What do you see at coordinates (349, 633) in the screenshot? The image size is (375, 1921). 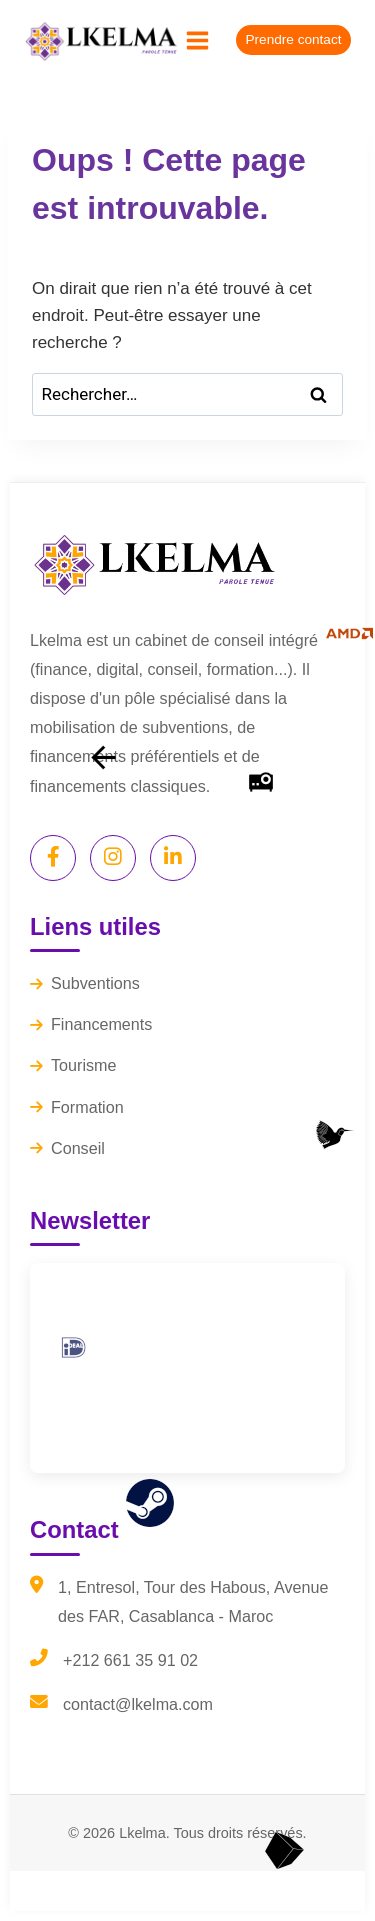 I see `AMD brand logo` at bounding box center [349, 633].